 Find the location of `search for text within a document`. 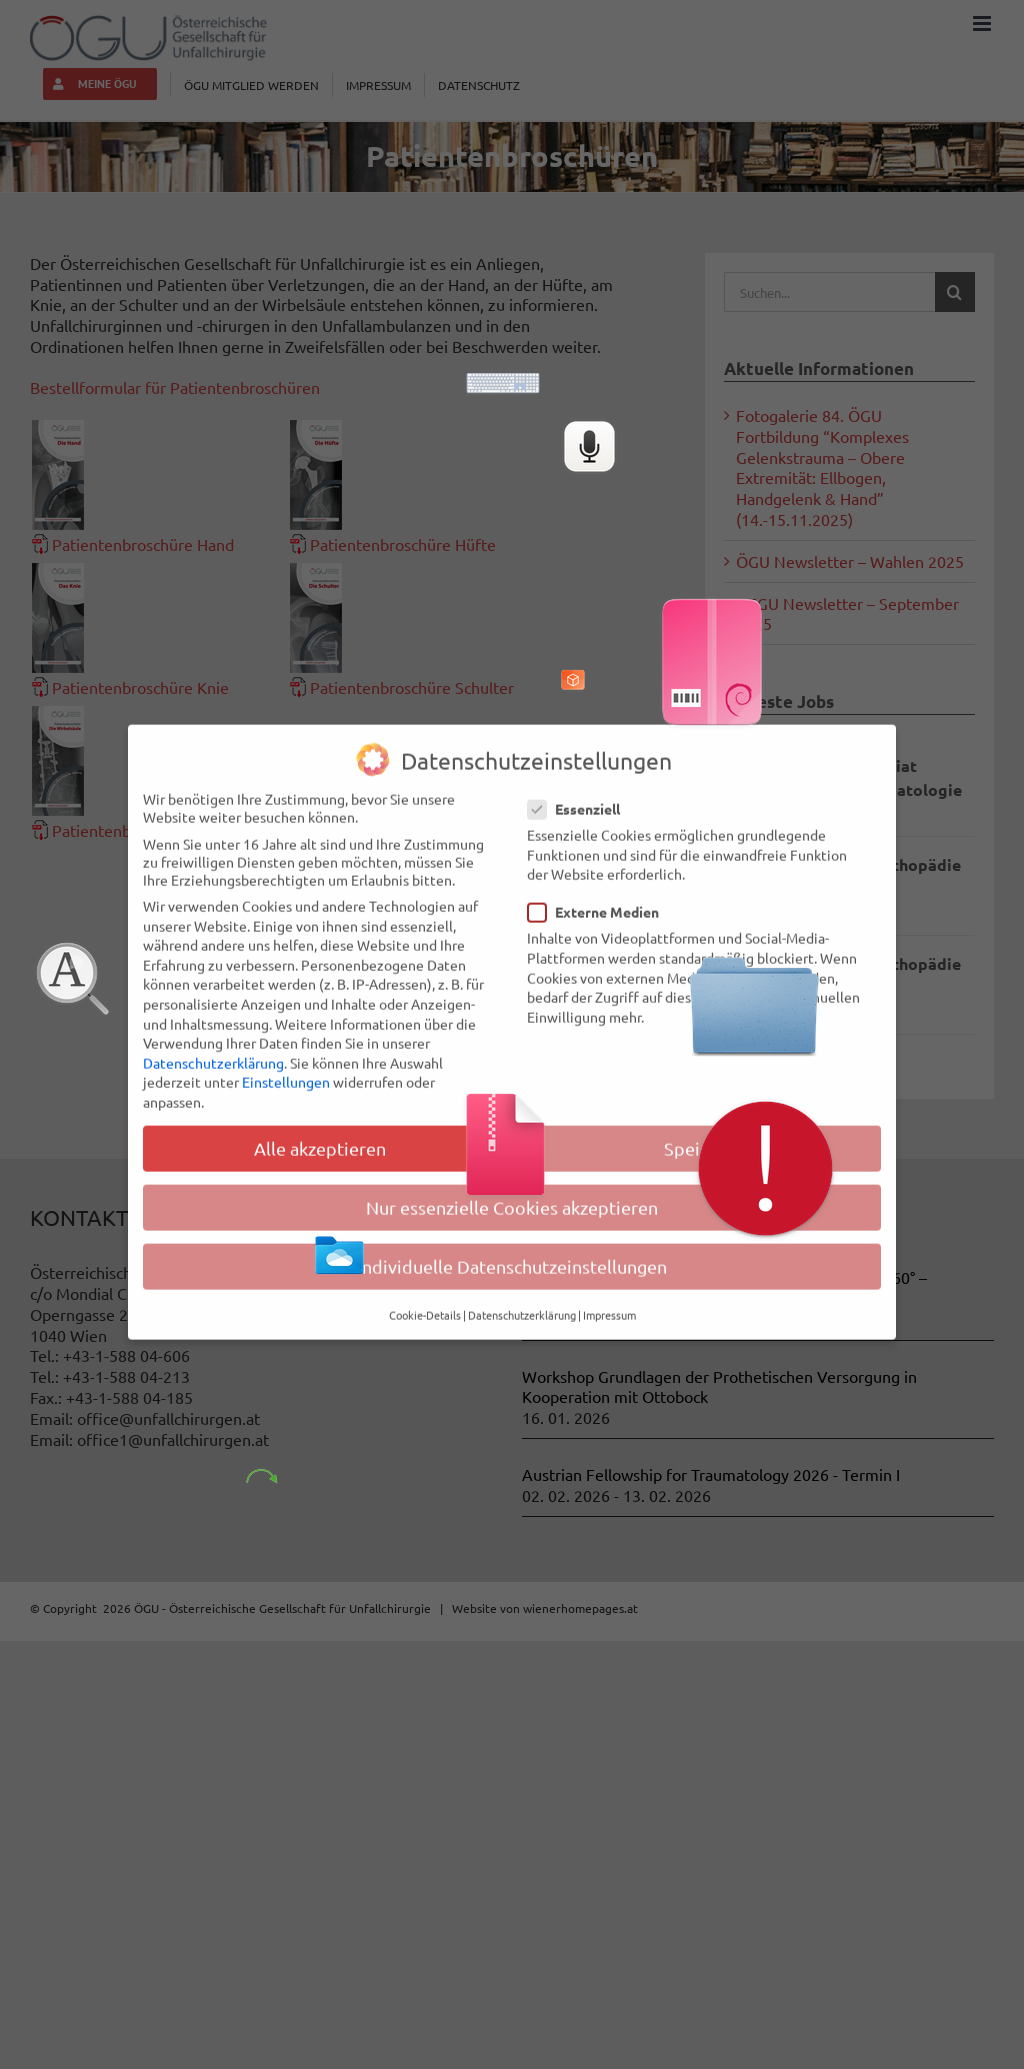

search for text within a document is located at coordinates (72, 978).